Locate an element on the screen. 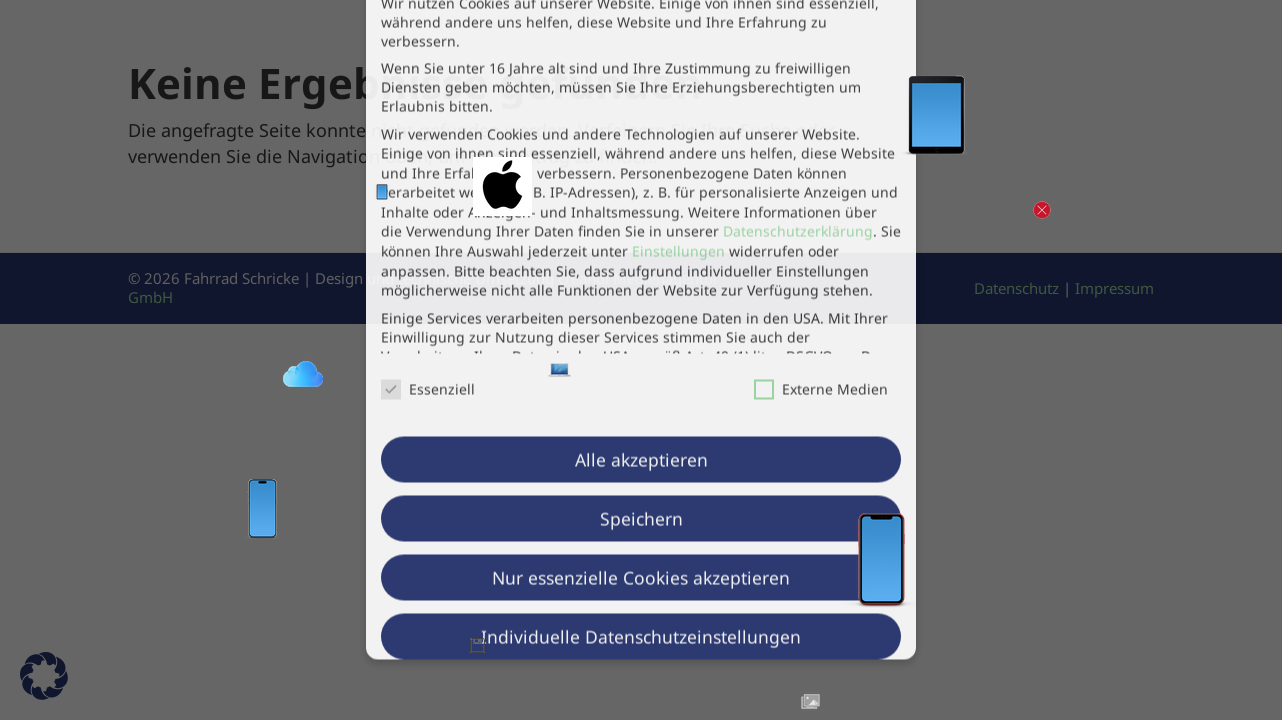 This screenshot has width=1282, height=720. view image sequence in media library is located at coordinates (810, 701).